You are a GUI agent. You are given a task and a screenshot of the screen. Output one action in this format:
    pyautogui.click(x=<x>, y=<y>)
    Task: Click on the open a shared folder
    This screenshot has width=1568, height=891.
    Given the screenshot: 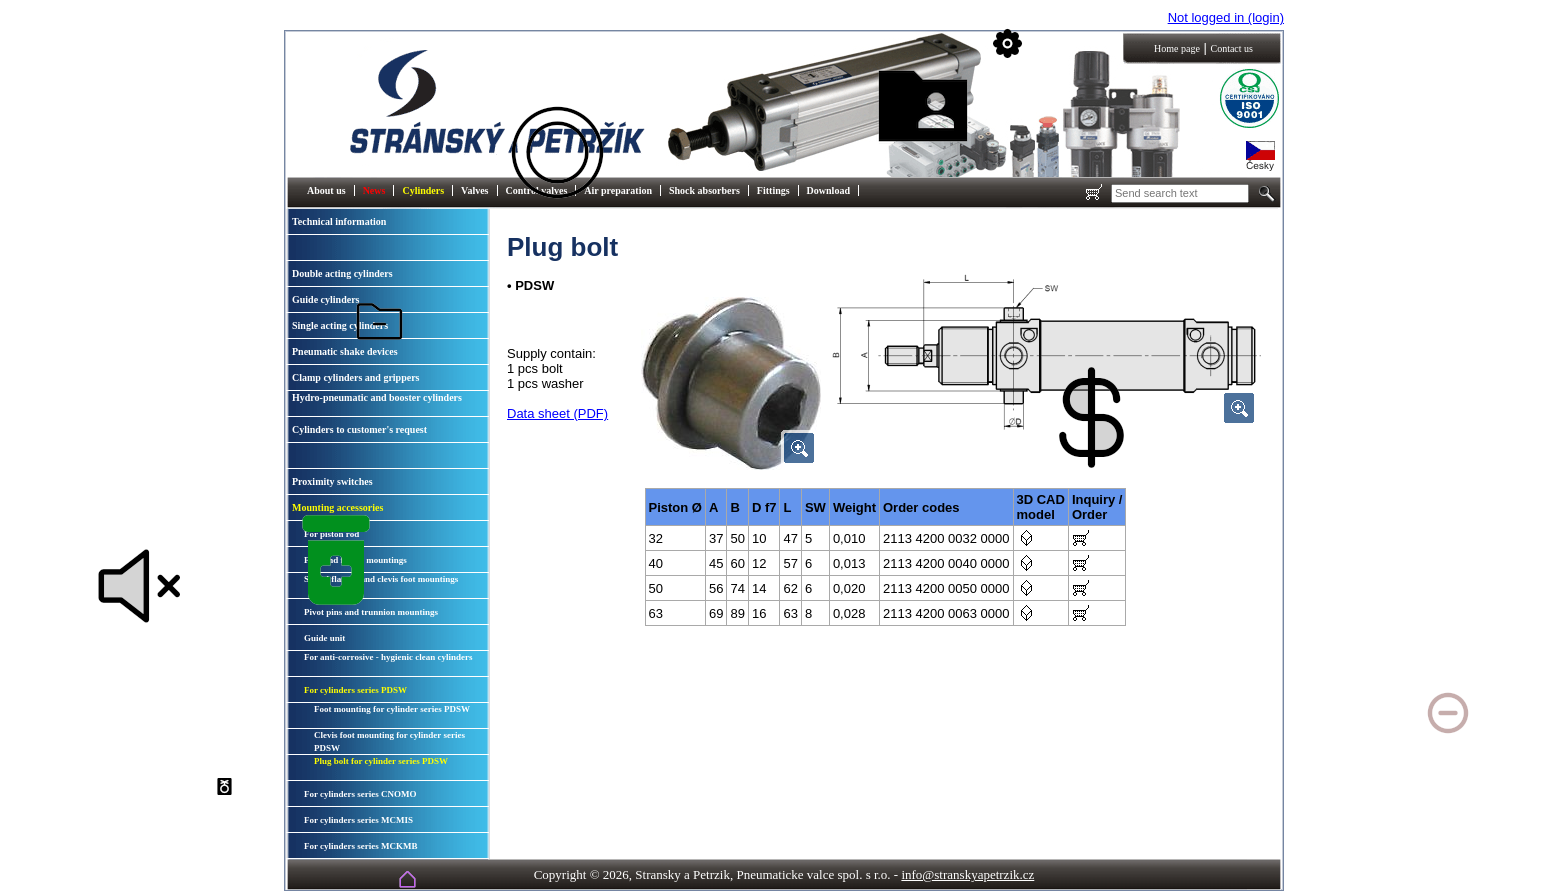 What is the action you would take?
    pyautogui.click(x=923, y=106)
    